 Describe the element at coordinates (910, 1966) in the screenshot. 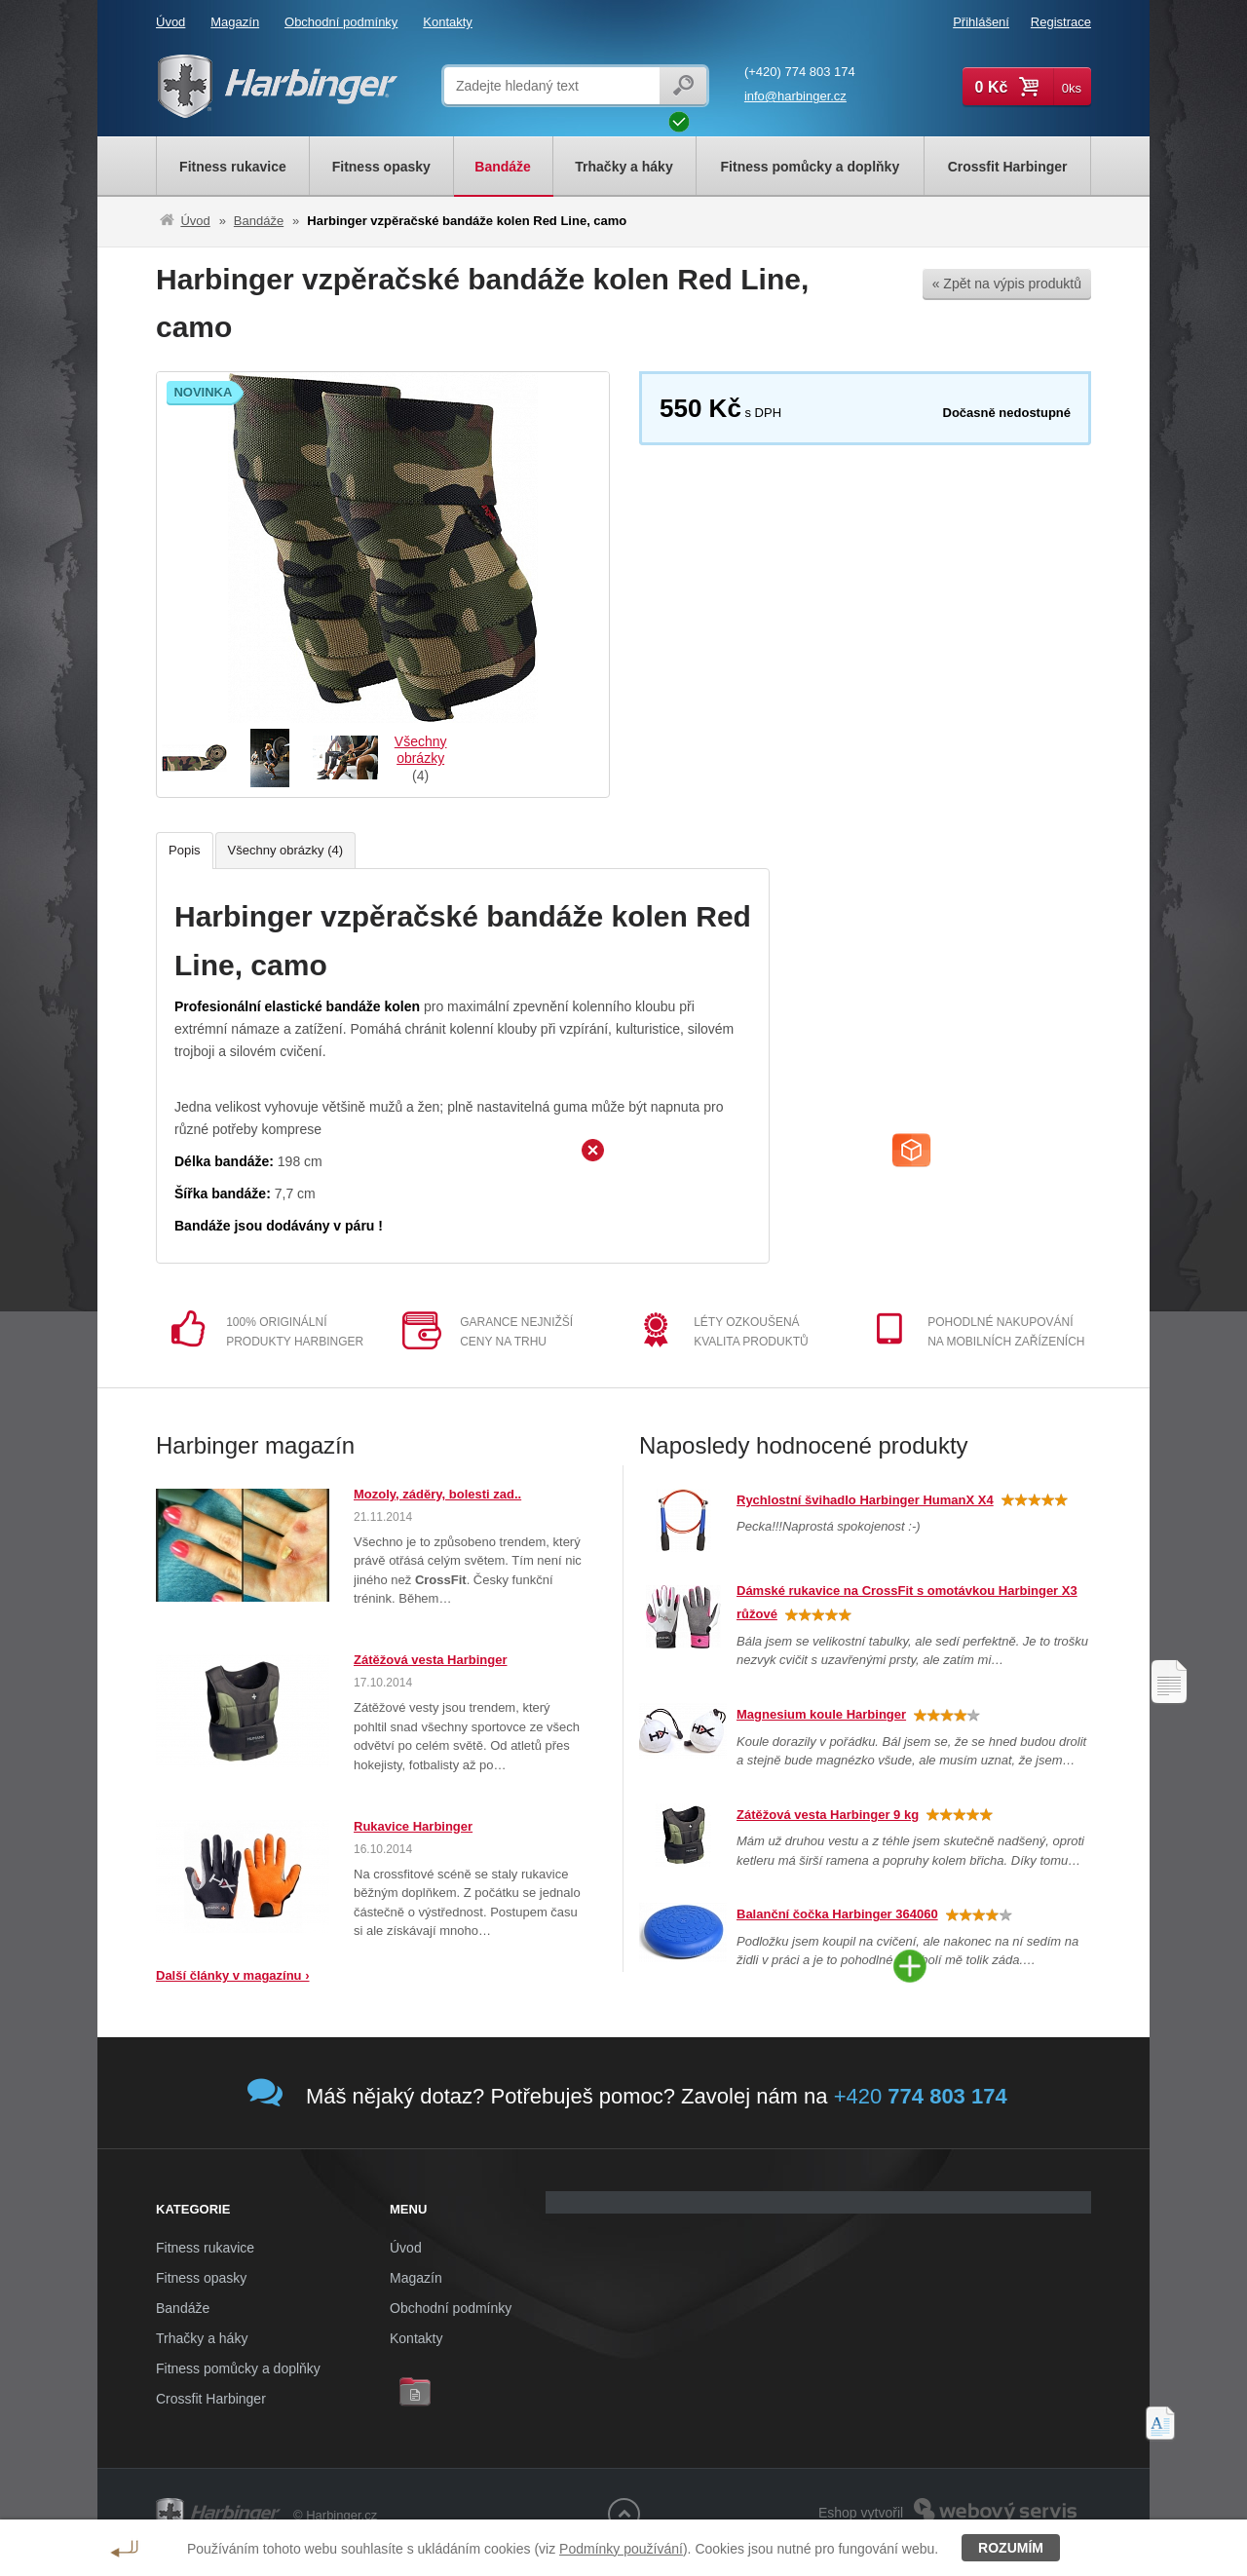

I see `add a new item to the list` at that location.